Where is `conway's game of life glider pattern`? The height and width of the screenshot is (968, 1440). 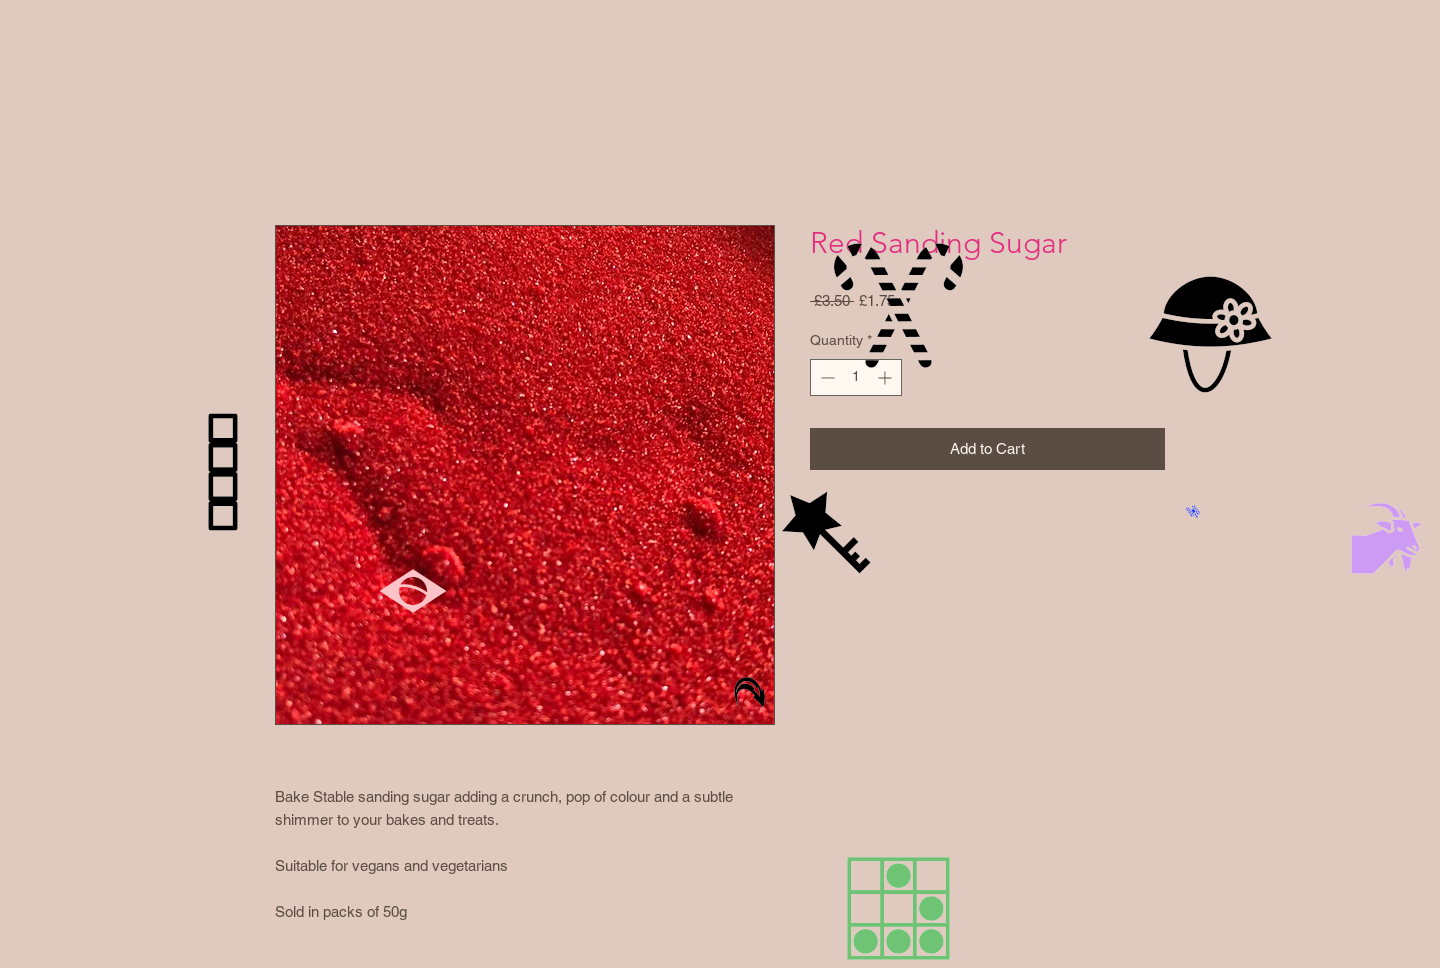 conway's game of life glider pattern is located at coordinates (898, 908).